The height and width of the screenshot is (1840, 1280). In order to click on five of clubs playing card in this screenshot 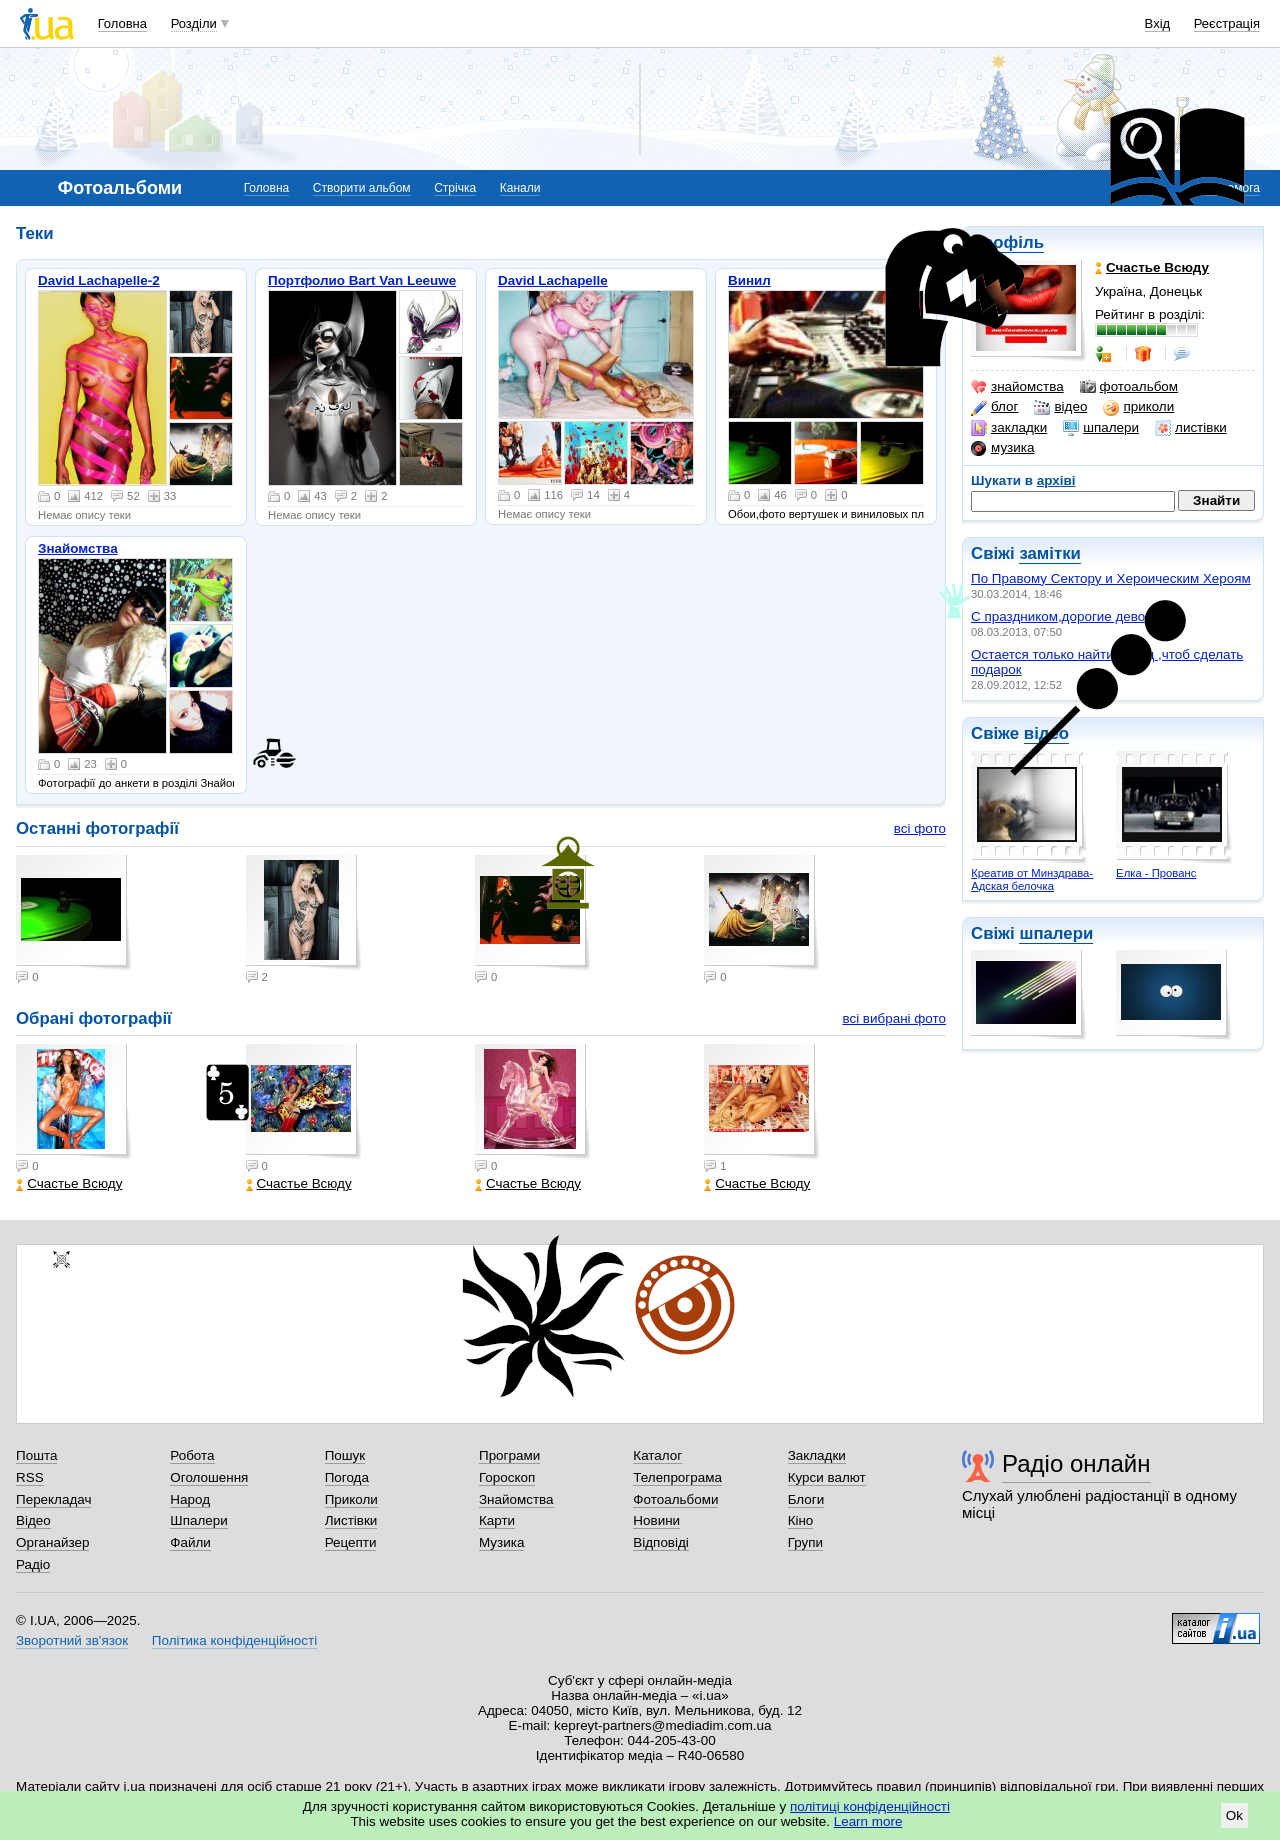, I will do `click(227, 1092)`.